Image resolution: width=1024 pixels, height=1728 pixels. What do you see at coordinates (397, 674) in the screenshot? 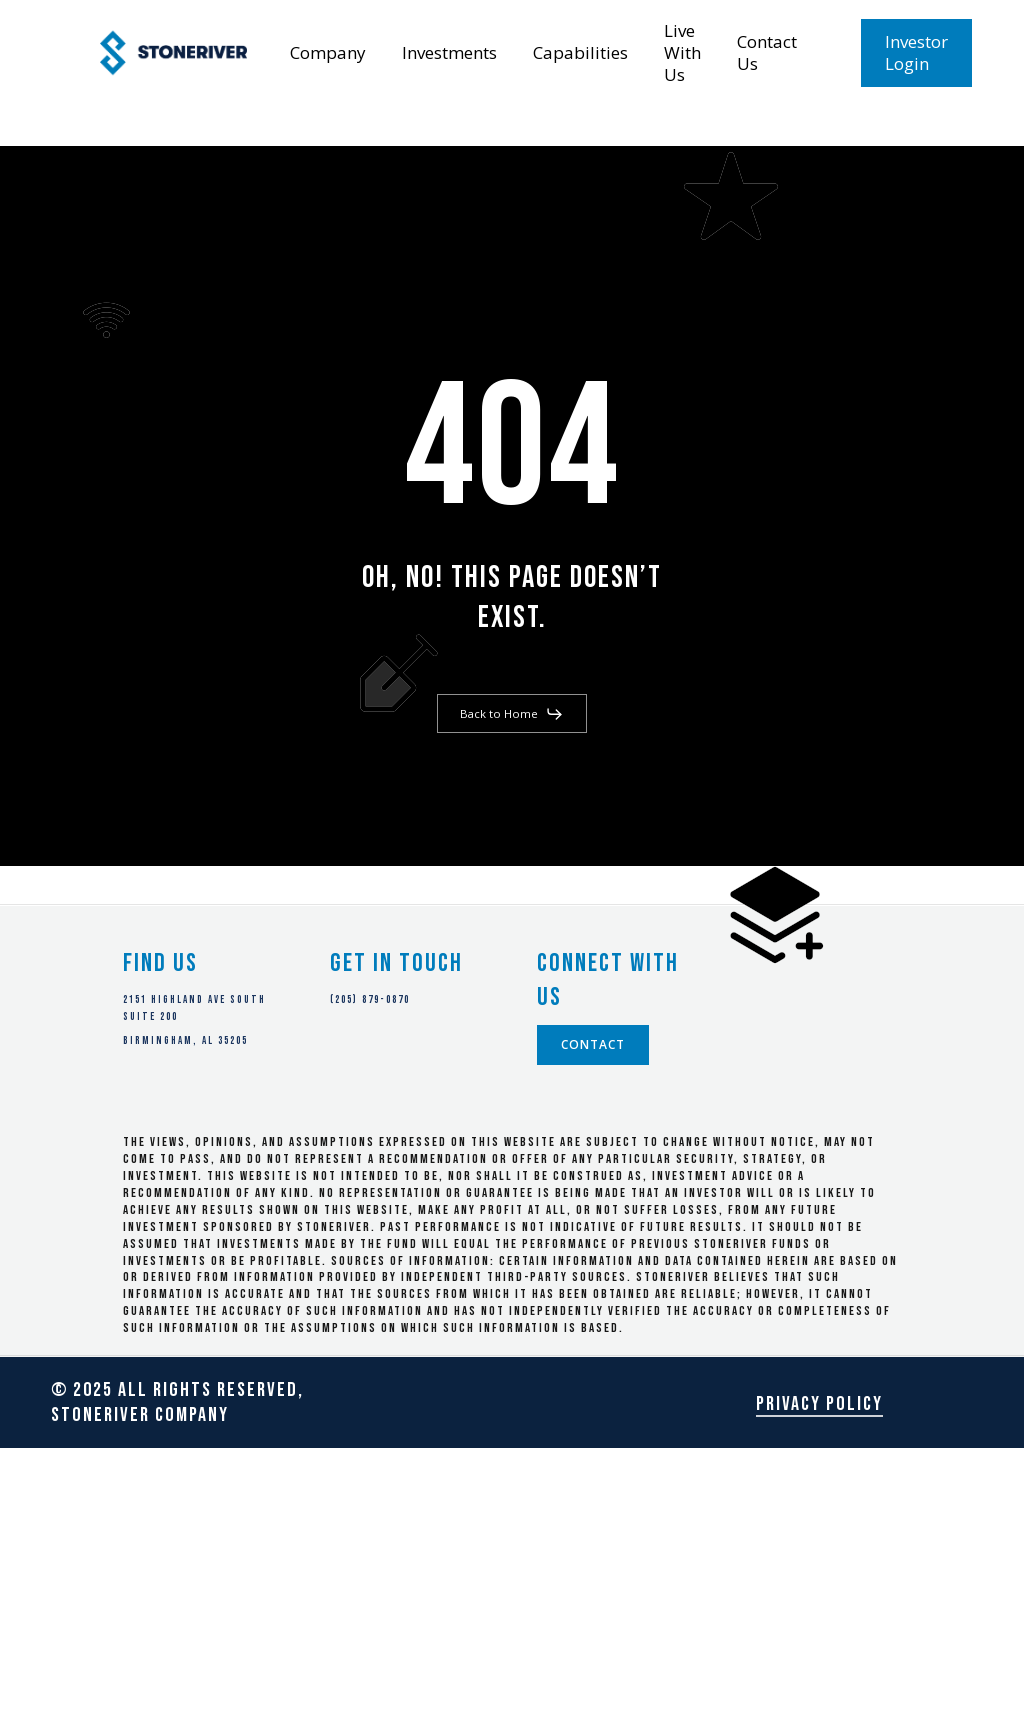
I see `gardening or landscaping tools` at bounding box center [397, 674].